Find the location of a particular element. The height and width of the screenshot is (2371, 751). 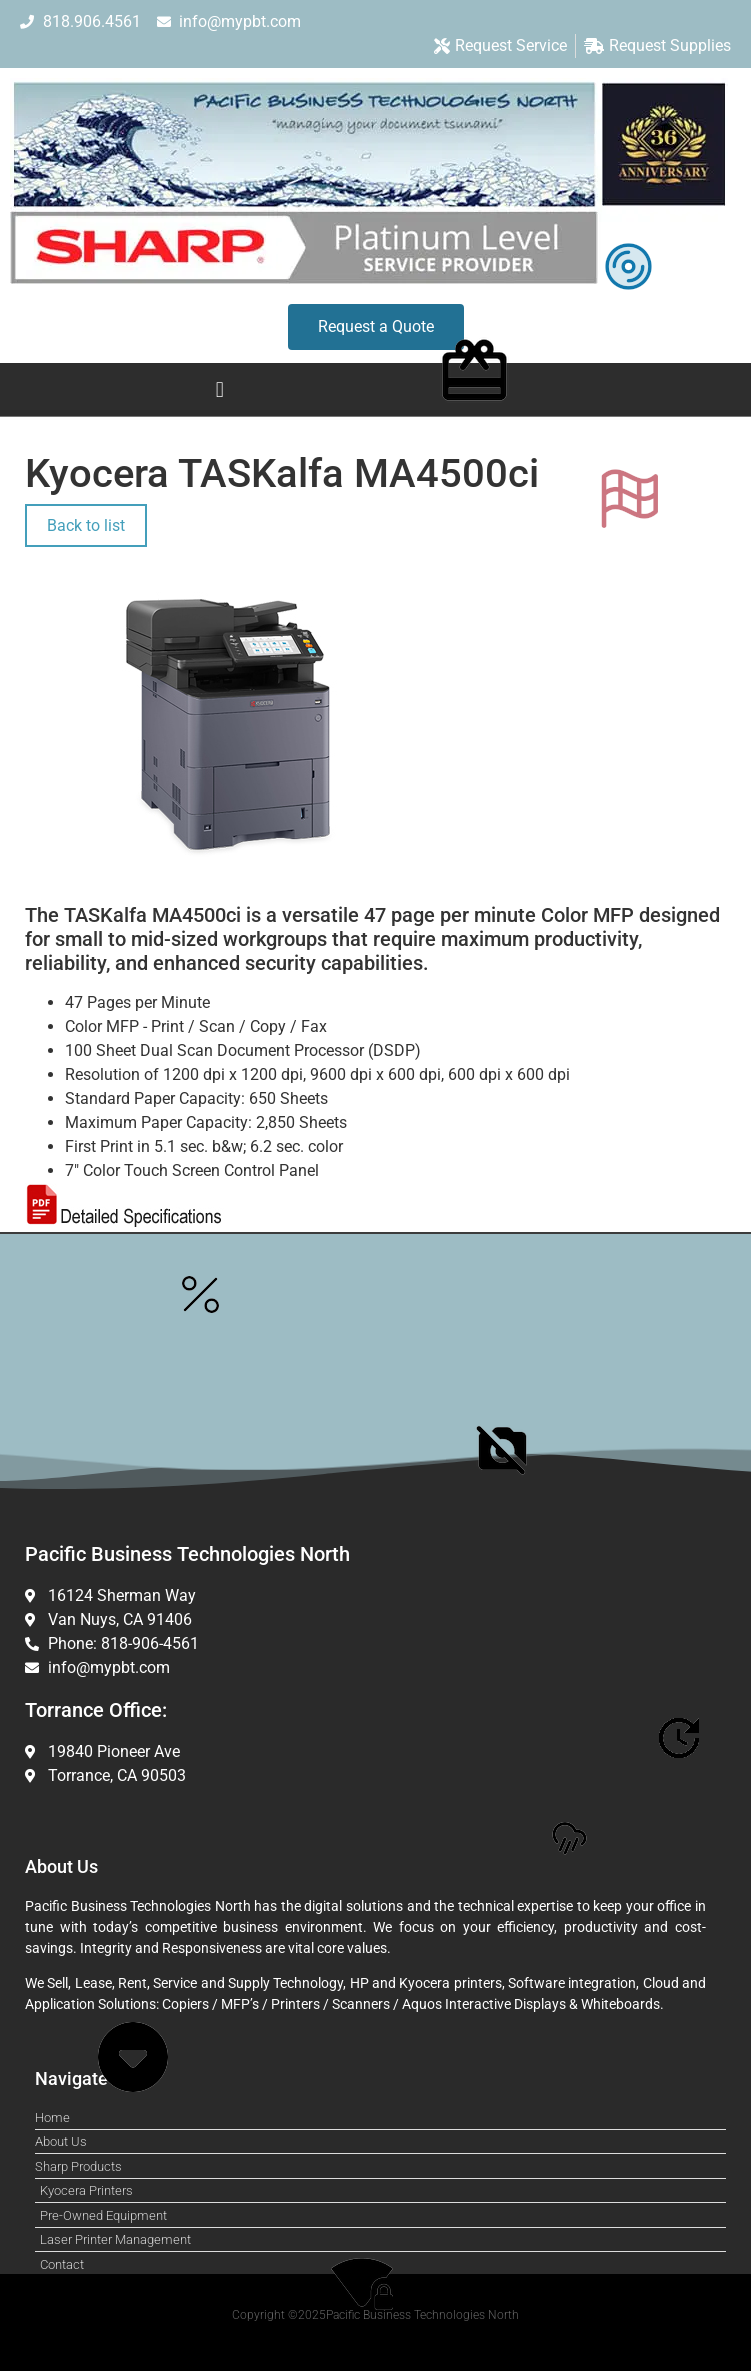

access music or audio library is located at coordinates (628, 266).